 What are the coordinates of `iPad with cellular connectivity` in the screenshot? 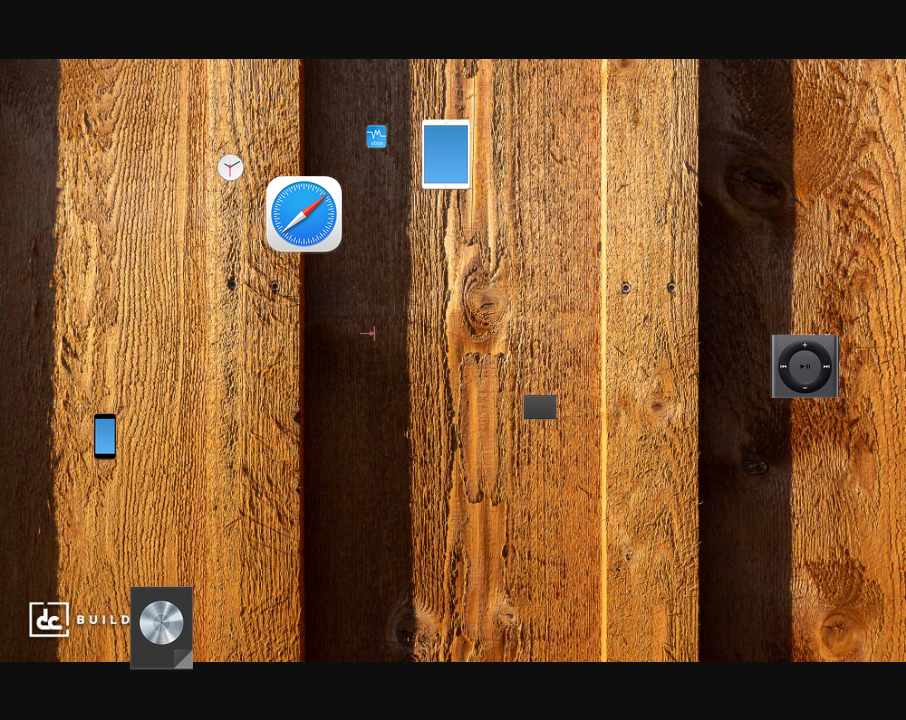 It's located at (446, 155).